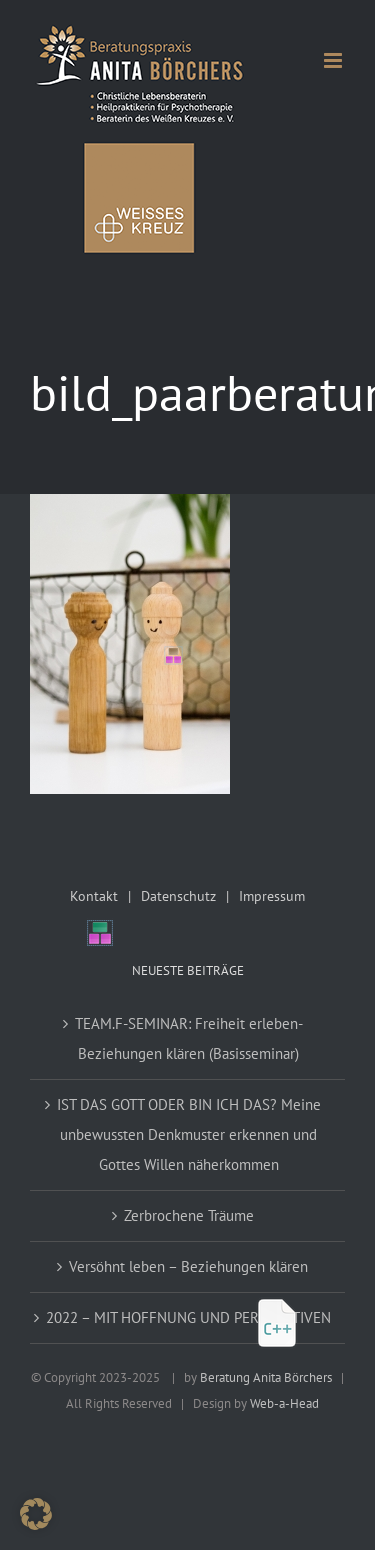 The image size is (375, 1550). What do you see at coordinates (277, 1323) in the screenshot?
I see `a C++ source code file` at bounding box center [277, 1323].